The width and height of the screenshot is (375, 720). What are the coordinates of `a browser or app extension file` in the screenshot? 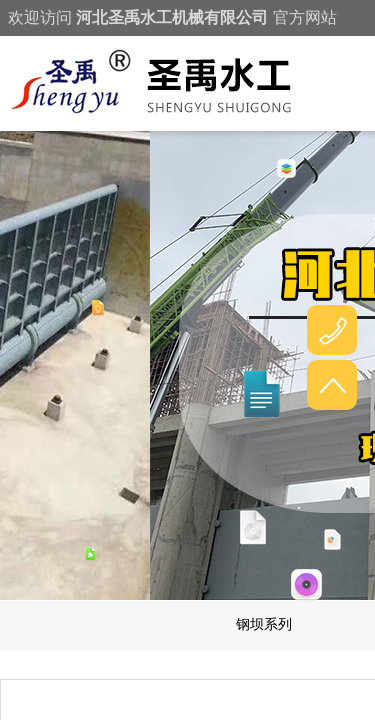 It's located at (104, 554).